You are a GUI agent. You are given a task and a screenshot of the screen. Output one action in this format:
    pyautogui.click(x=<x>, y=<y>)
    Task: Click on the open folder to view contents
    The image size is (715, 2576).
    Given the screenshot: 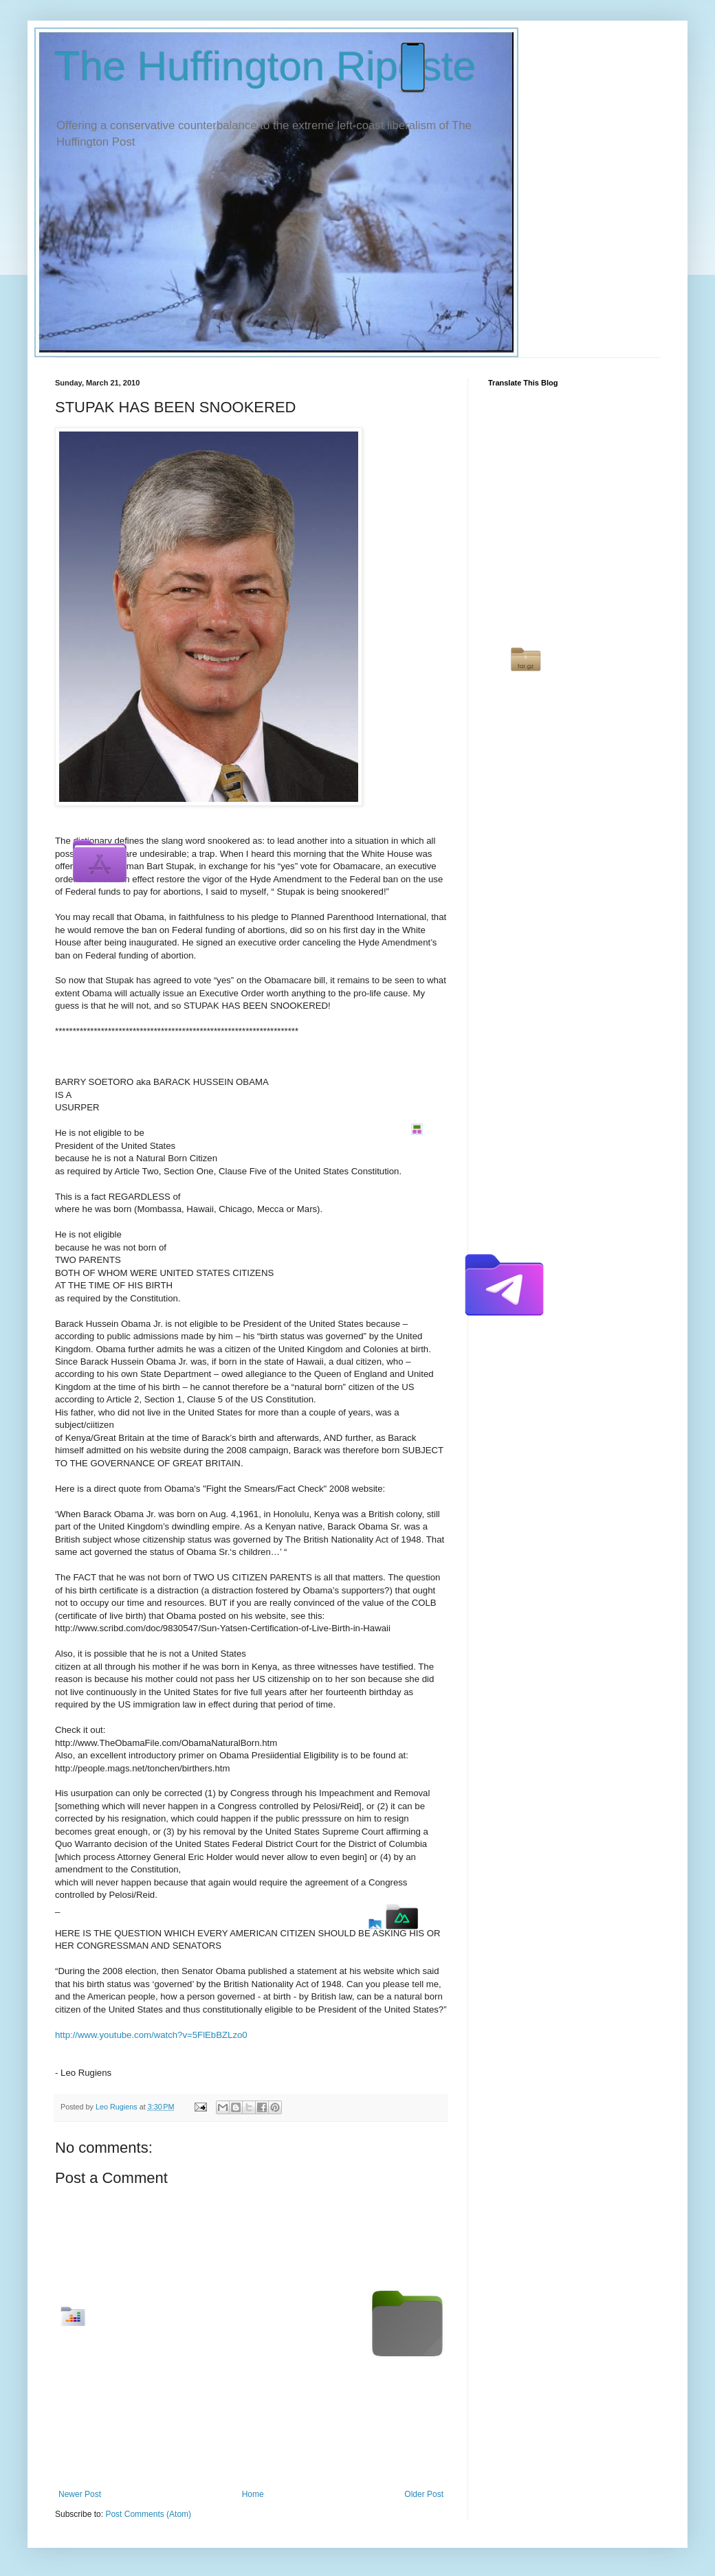 What is the action you would take?
    pyautogui.click(x=407, y=2323)
    